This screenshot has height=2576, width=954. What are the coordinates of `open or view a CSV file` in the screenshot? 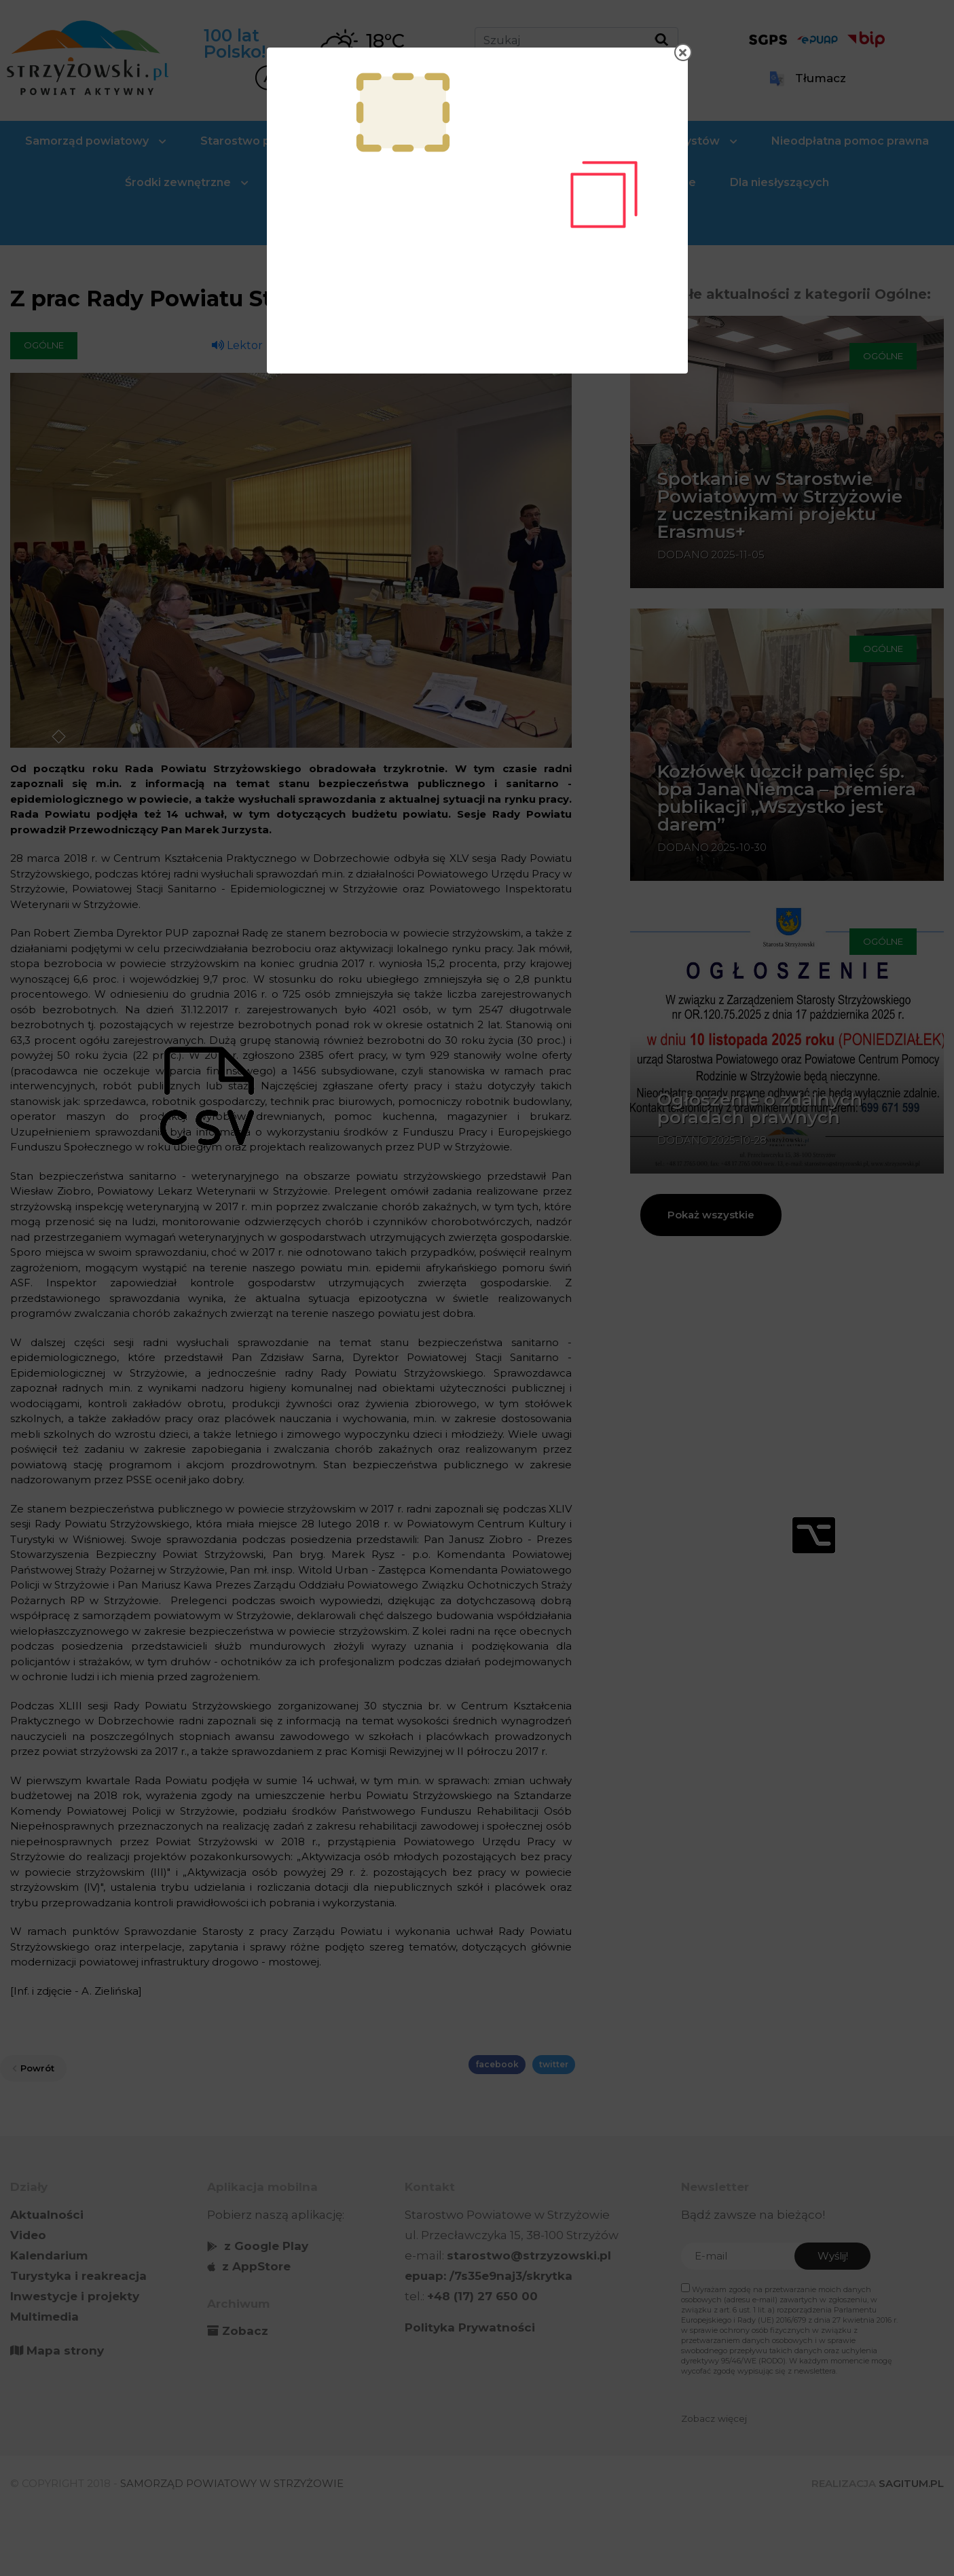 It's located at (209, 1100).